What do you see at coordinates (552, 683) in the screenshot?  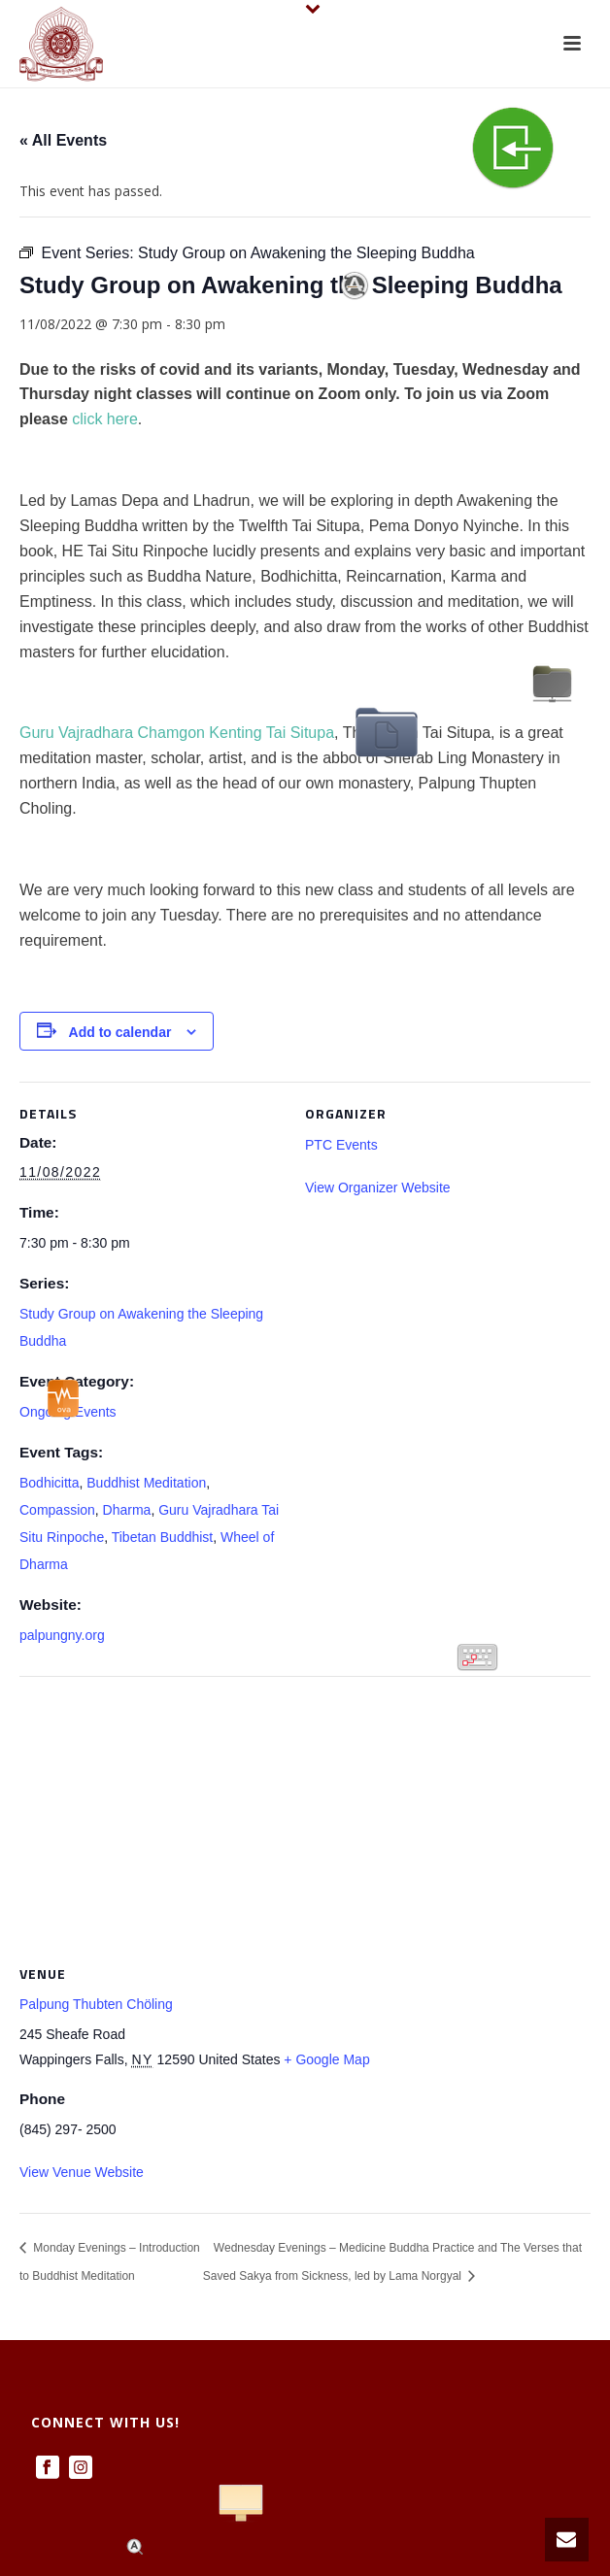 I see `access a remote or network folder` at bounding box center [552, 683].